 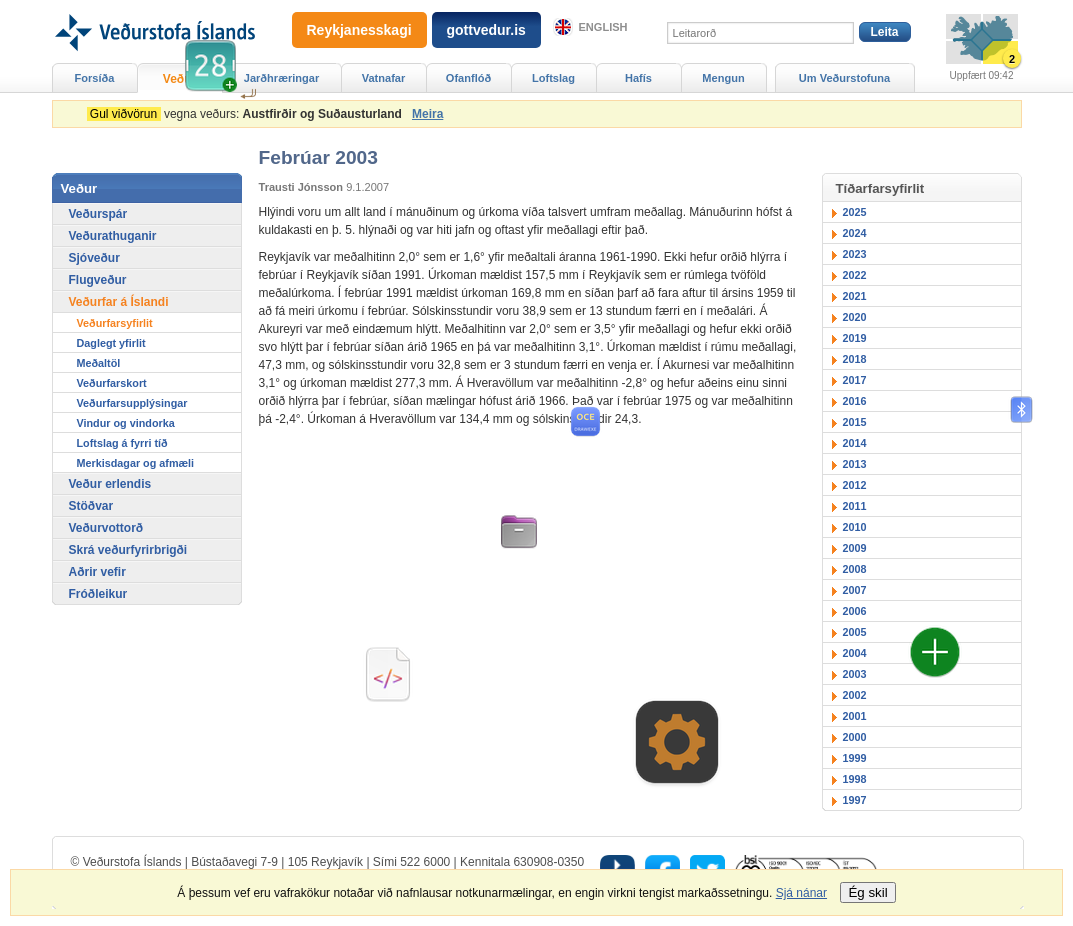 I want to click on add a new item or file, so click(x=935, y=652).